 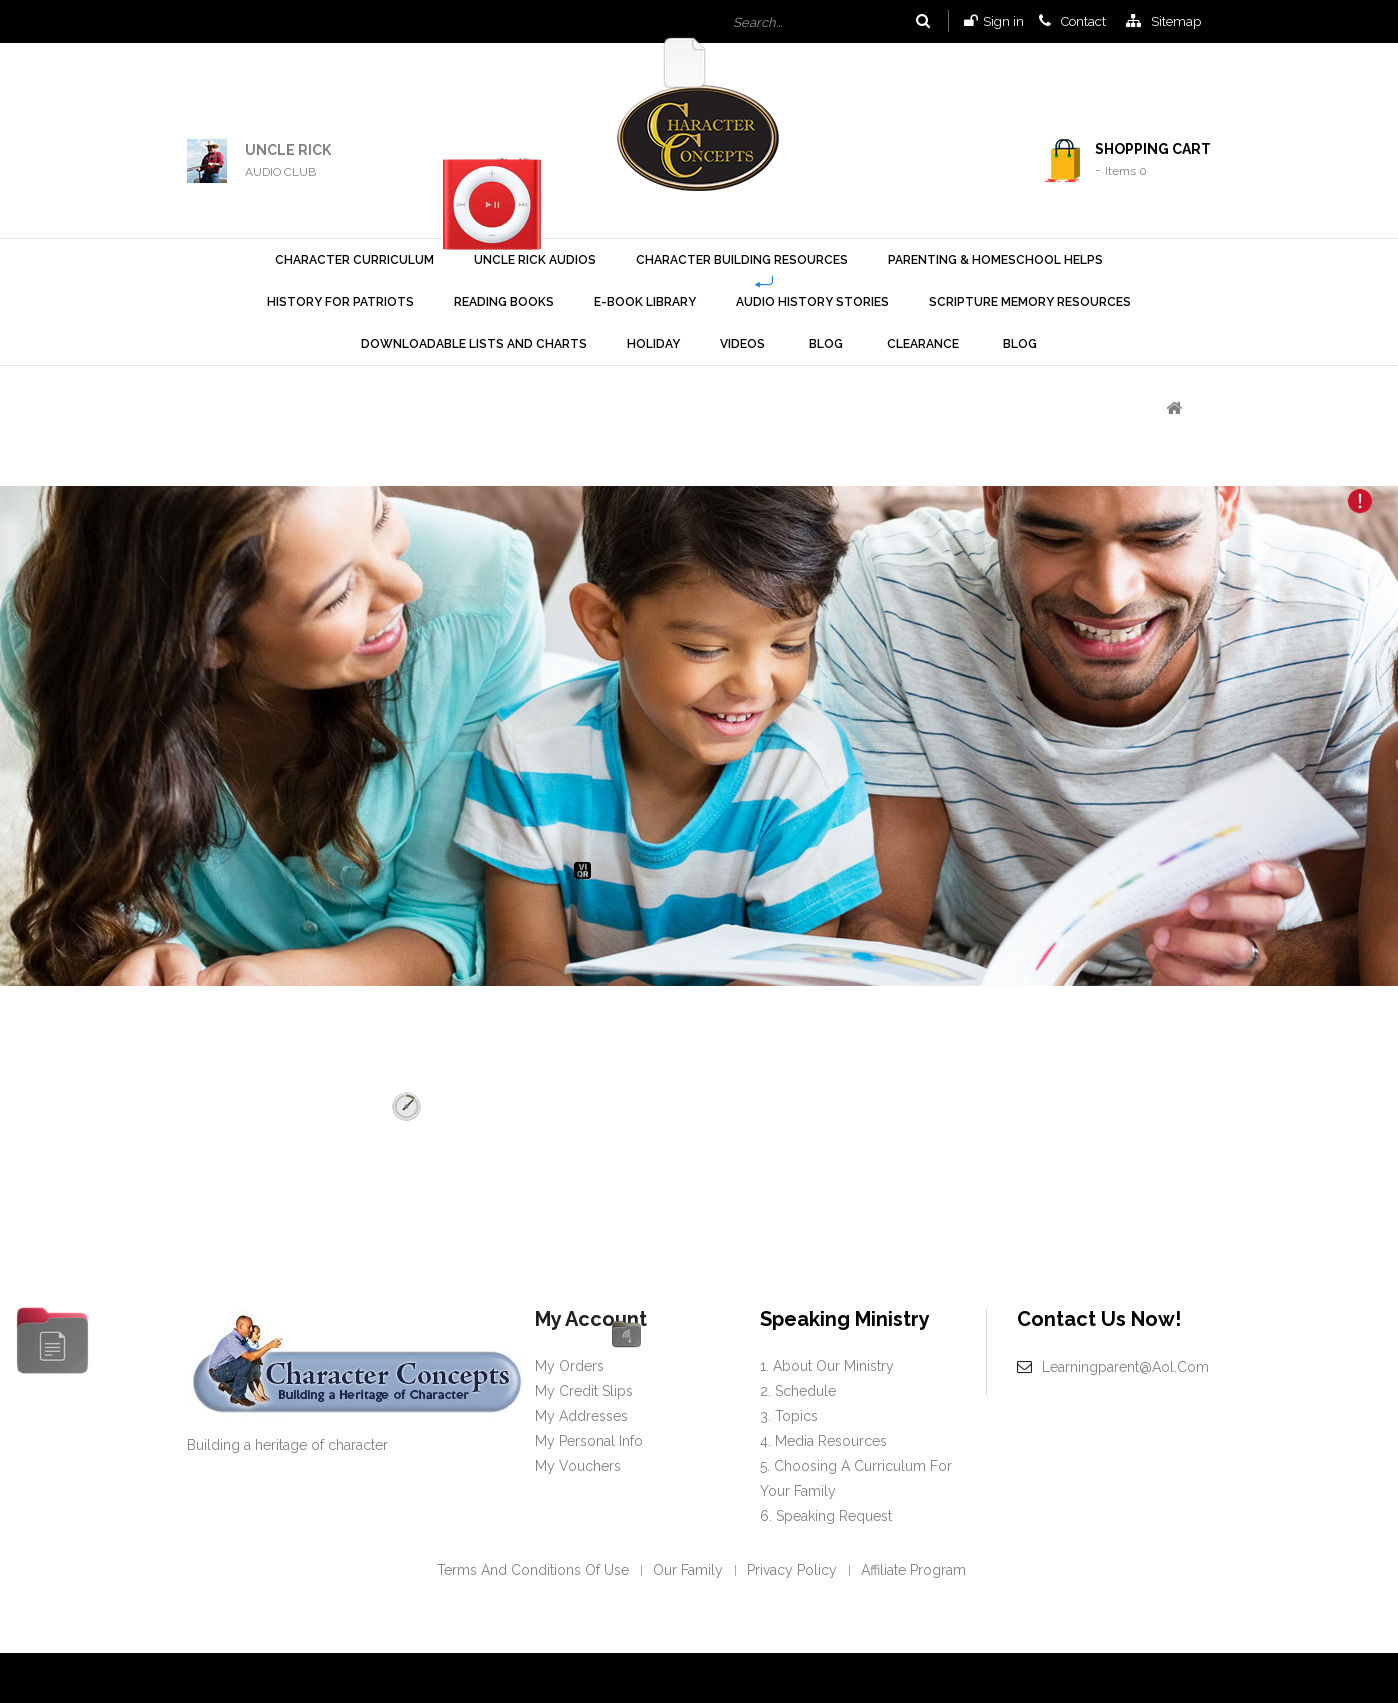 What do you see at coordinates (1360, 501) in the screenshot?
I see `indicates a critical error or dangerous action` at bounding box center [1360, 501].